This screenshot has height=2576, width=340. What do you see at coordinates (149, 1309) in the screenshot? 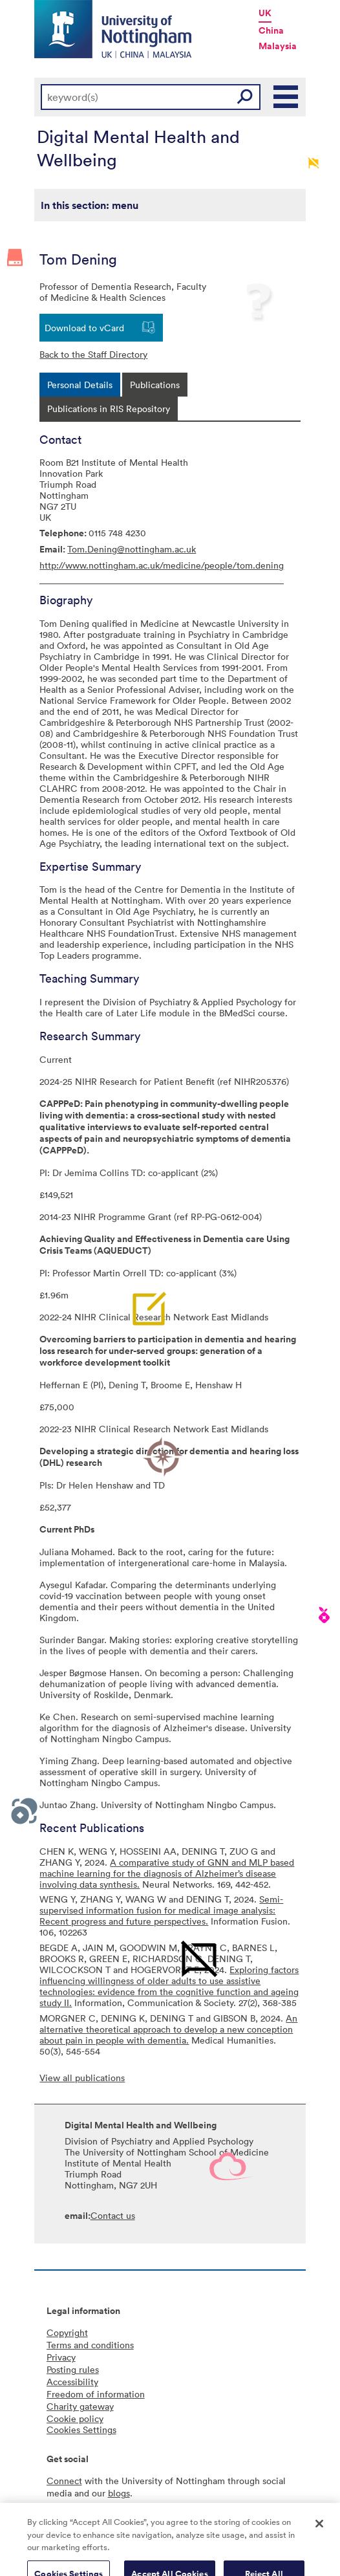
I see `edit content in a text field or form` at bounding box center [149, 1309].